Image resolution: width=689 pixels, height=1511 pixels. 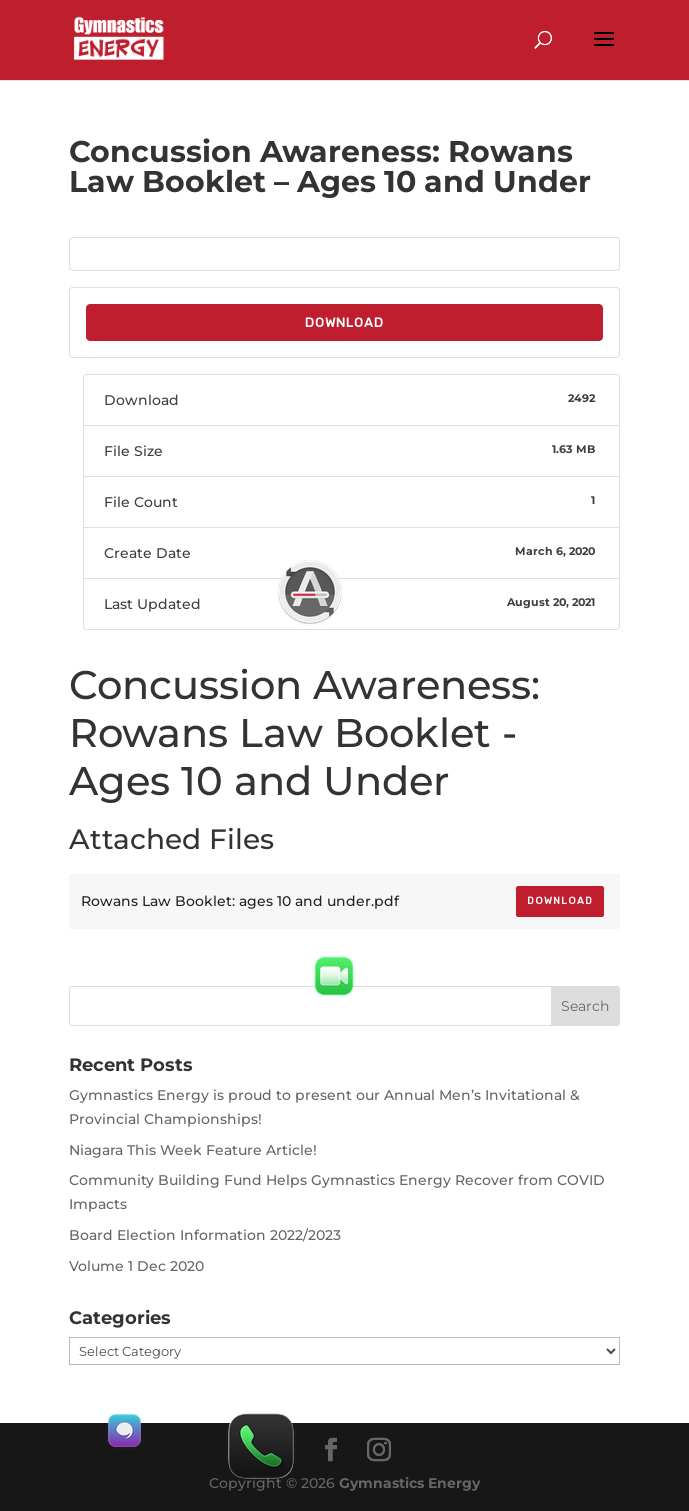 I want to click on open akonadi personal information management app, so click(x=124, y=1430).